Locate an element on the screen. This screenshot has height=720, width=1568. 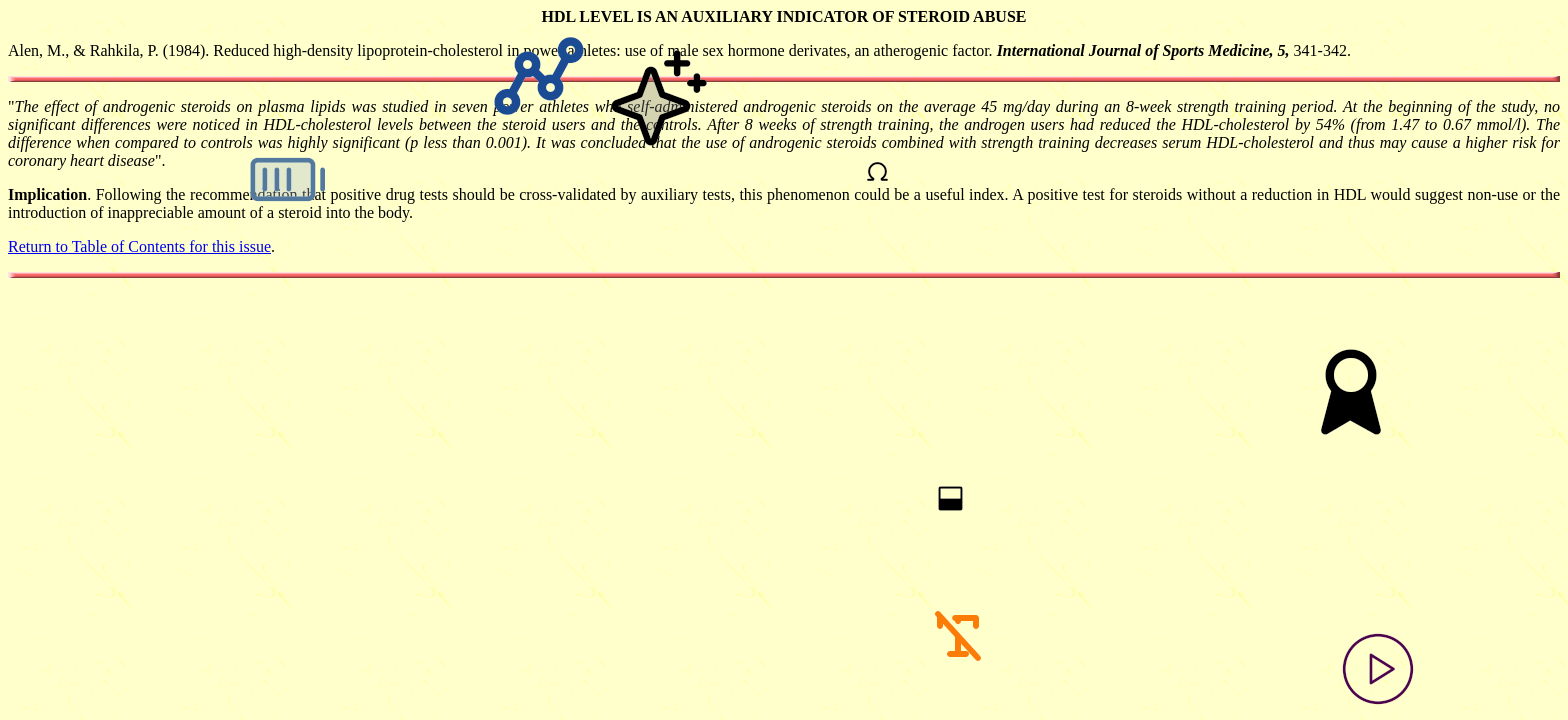
view achievements or awards is located at coordinates (1351, 392).